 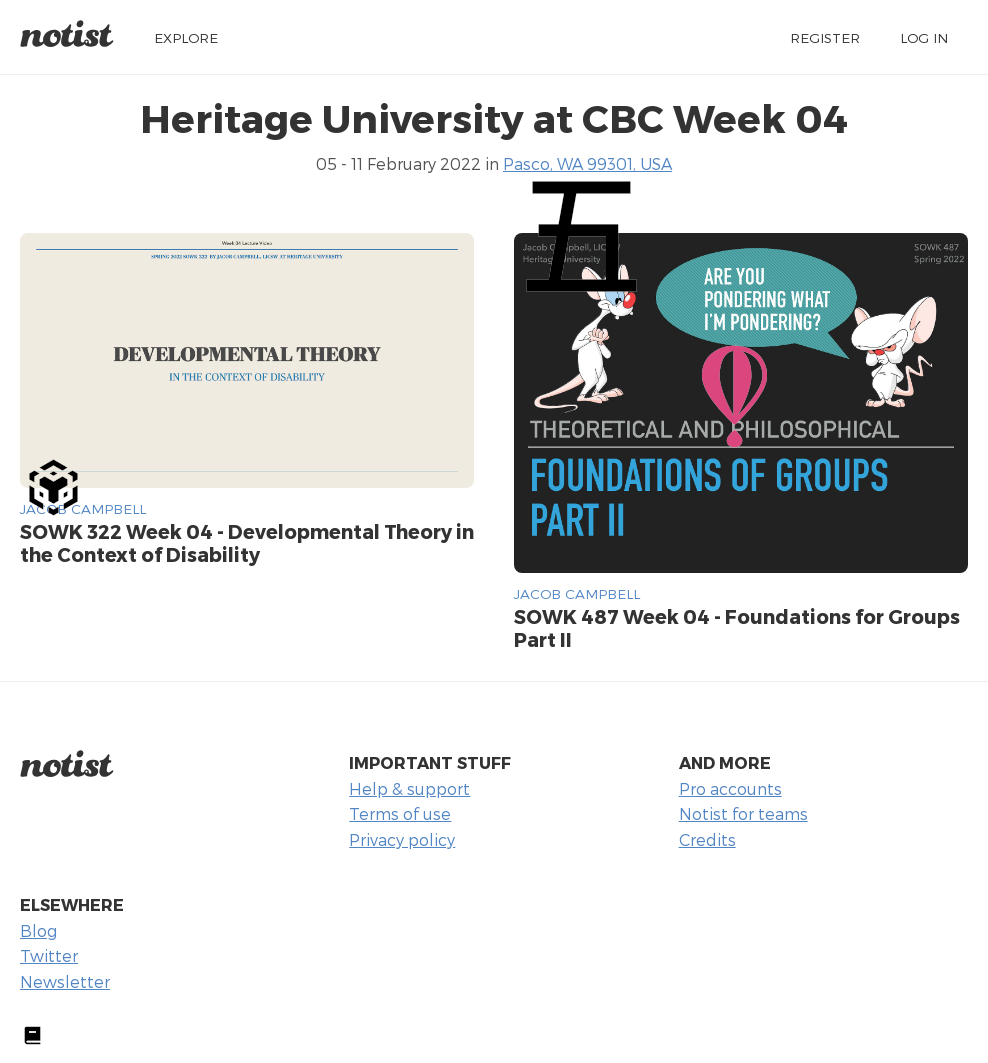 What do you see at coordinates (32, 1035) in the screenshot?
I see `open a book or reading app` at bounding box center [32, 1035].